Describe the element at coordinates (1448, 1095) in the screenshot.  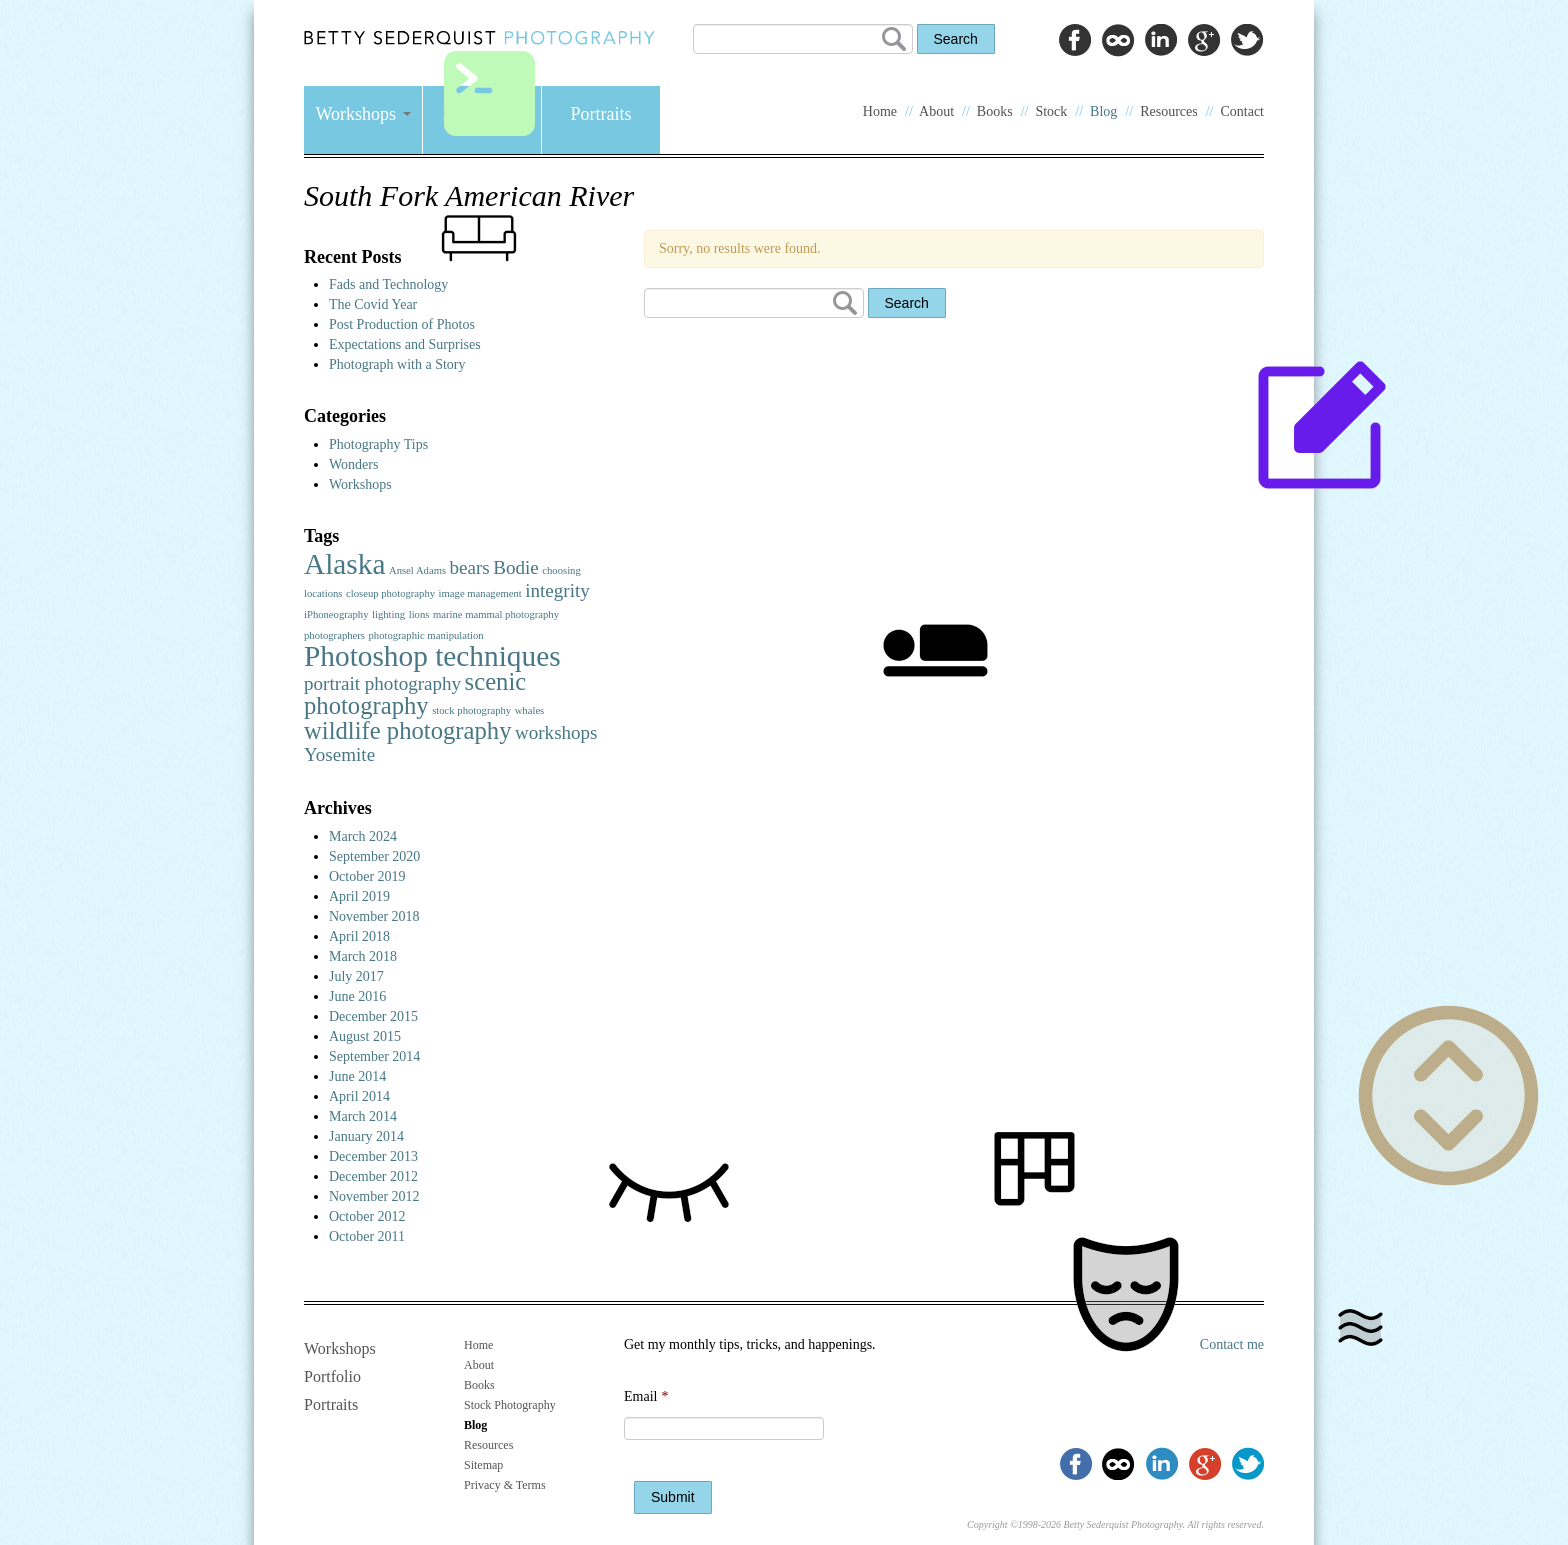
I see `expand or collapse a section` at that location.